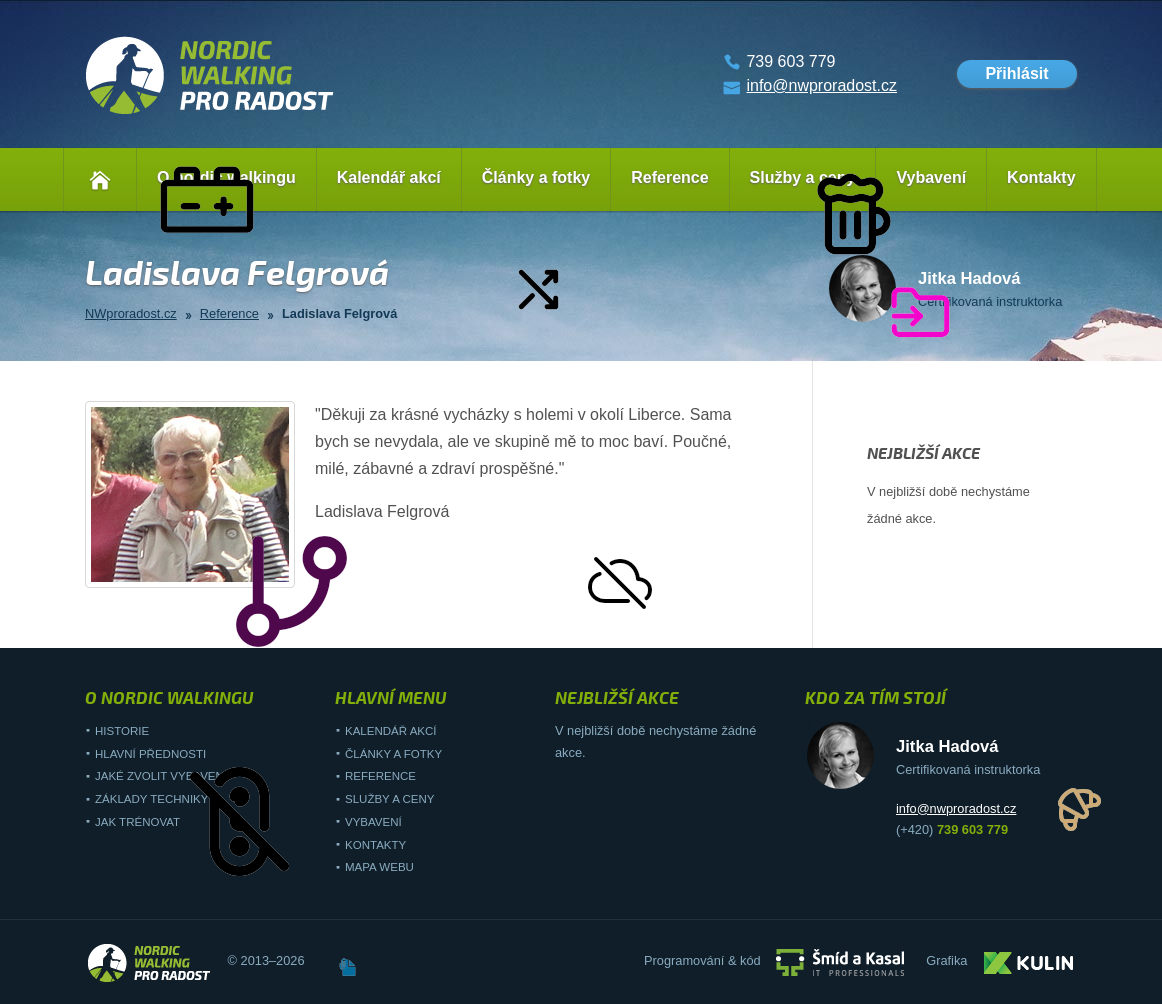 The width and height of the screenshot is (1162, 1004). I want to click on indicates cloud storage is unavailable, so click(620, 583).